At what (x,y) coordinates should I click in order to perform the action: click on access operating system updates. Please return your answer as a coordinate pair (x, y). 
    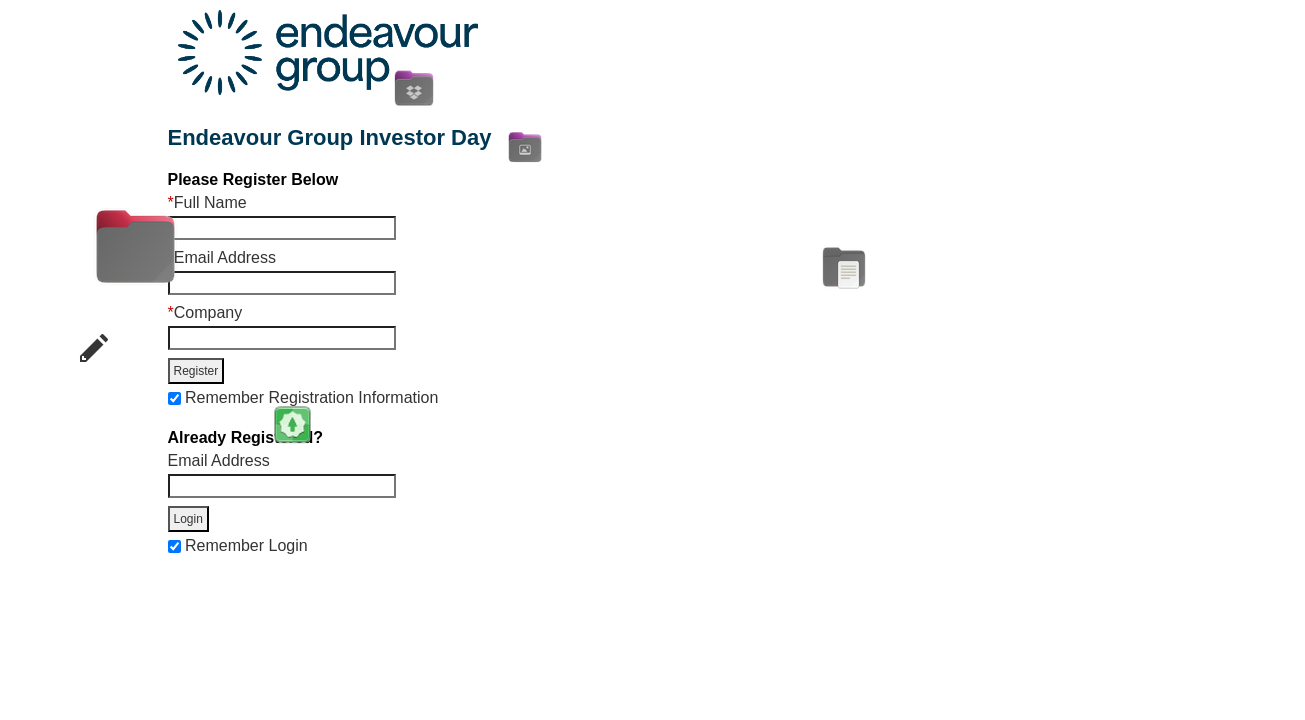
    Looking at the image, I should click on (292, 424).